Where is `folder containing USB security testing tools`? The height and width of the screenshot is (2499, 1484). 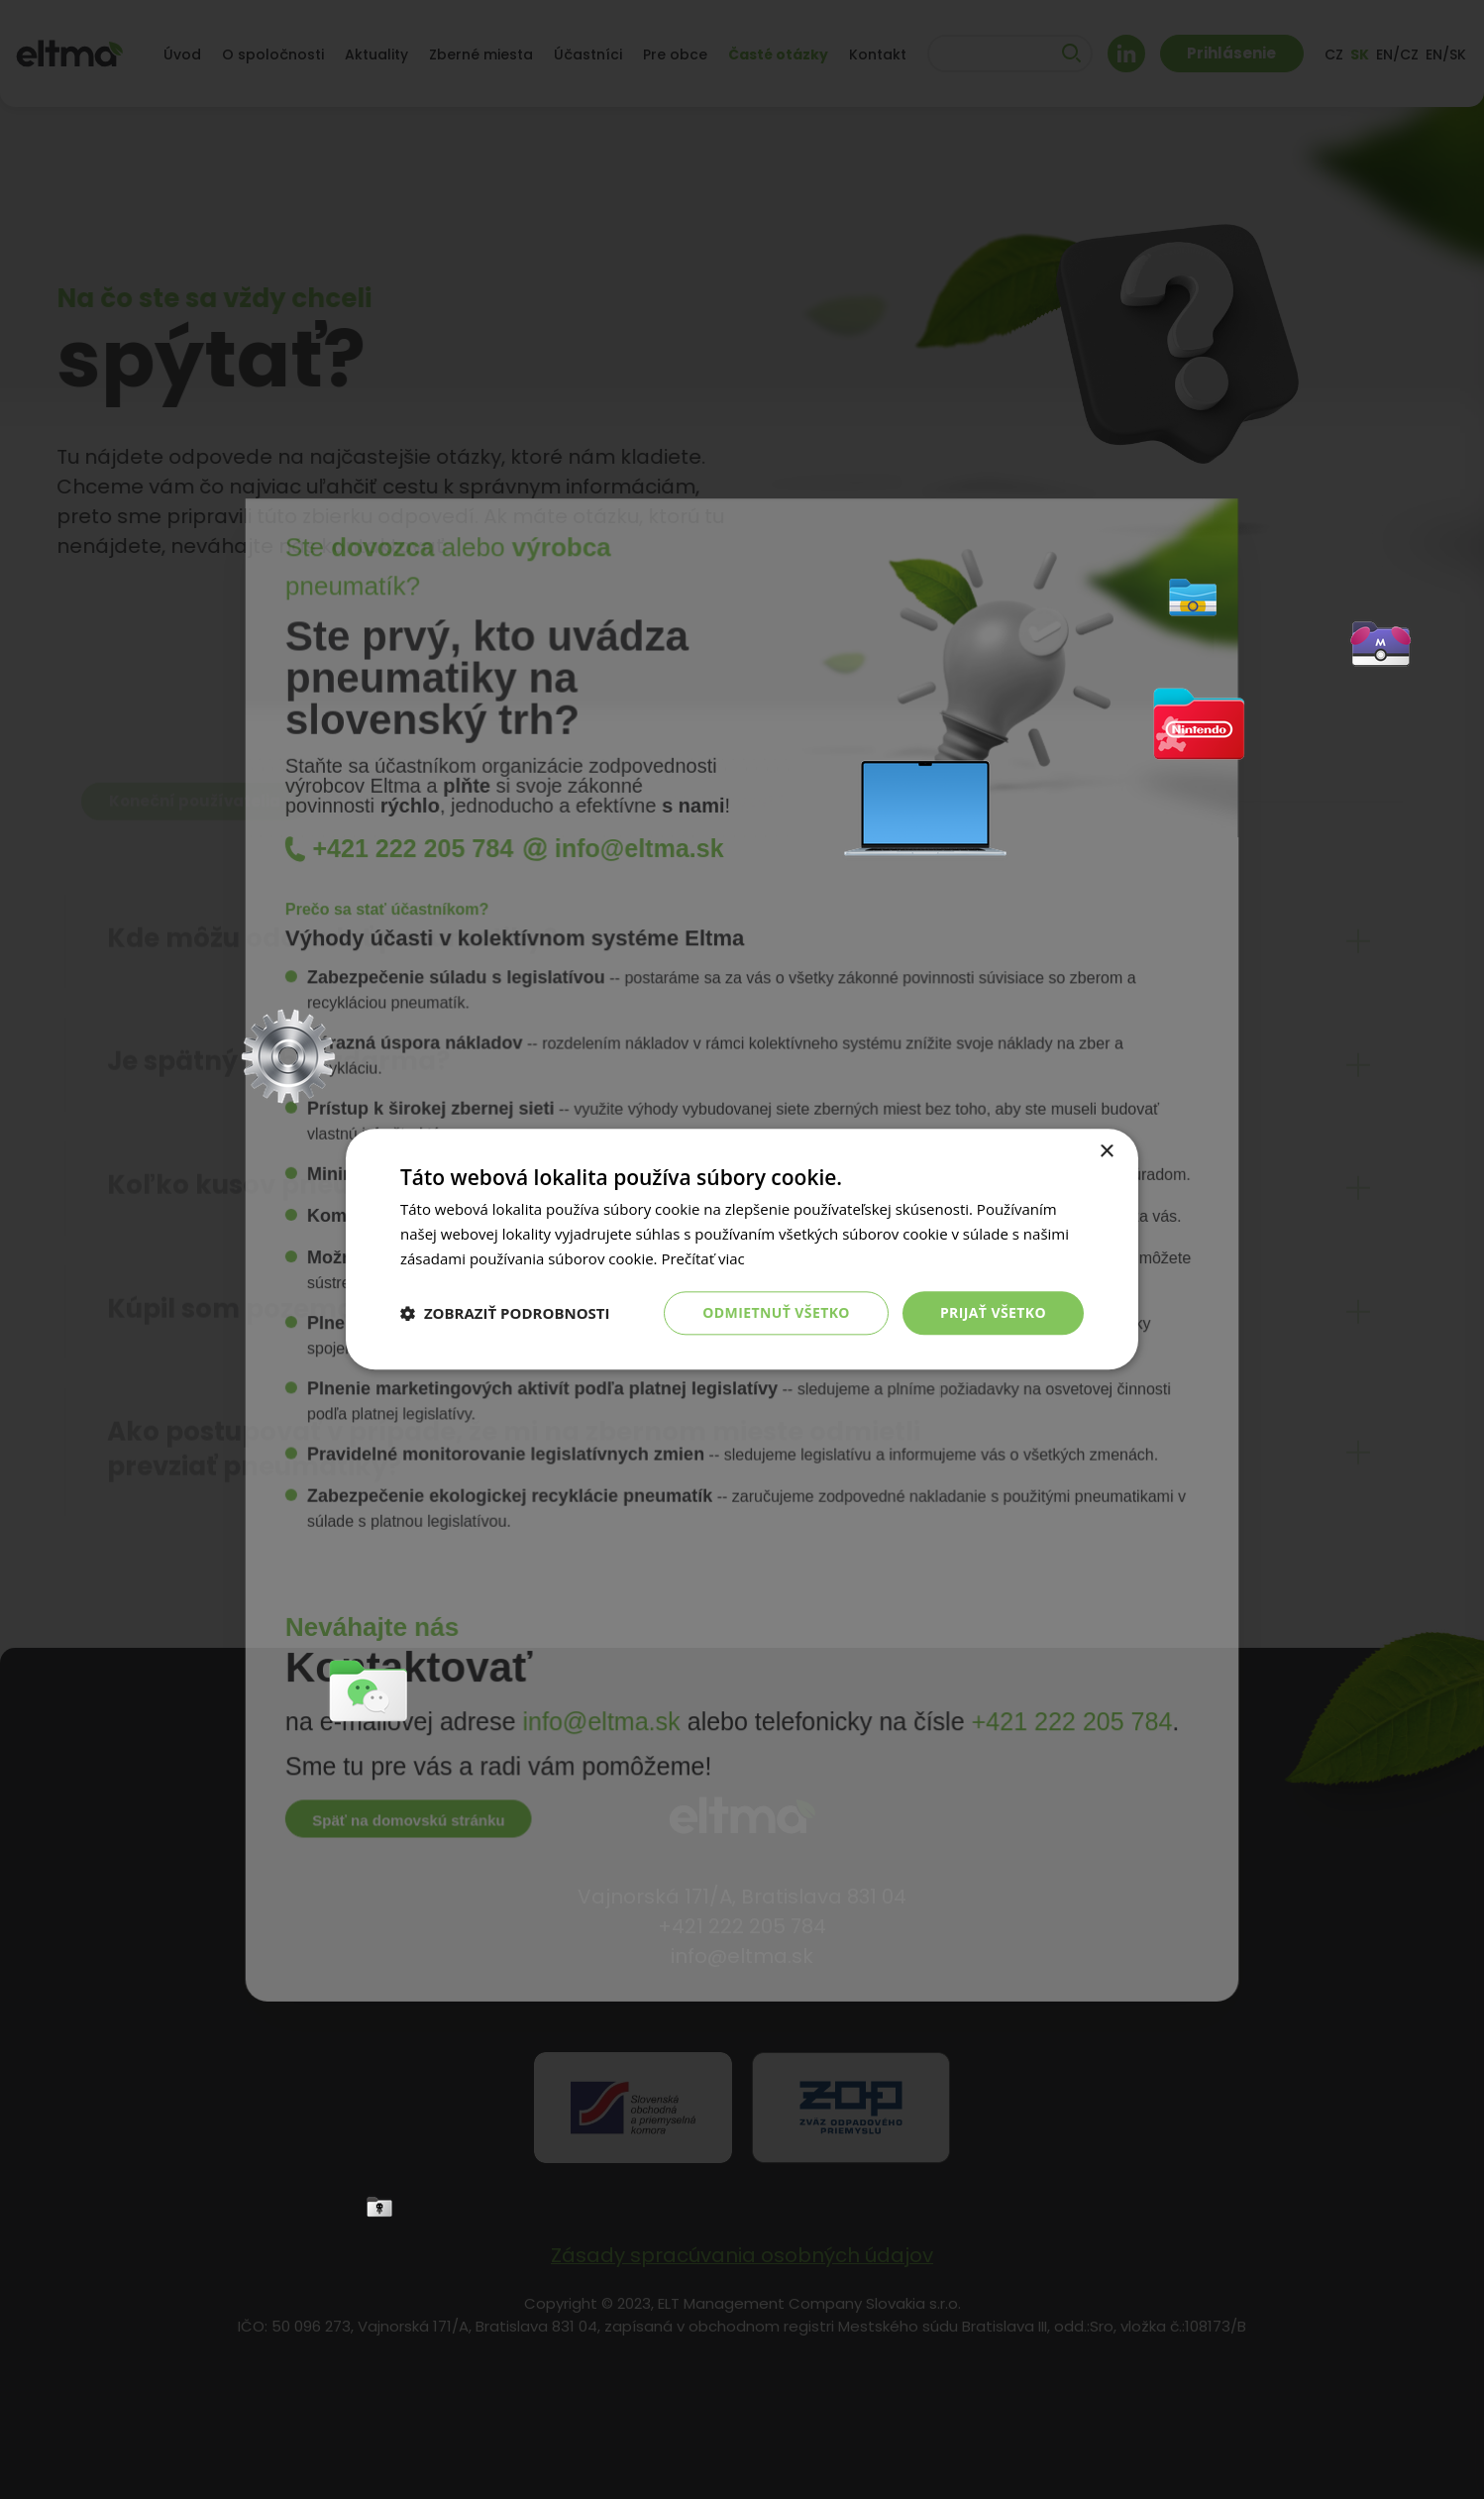 folder containing USB security testing tools is located at coordinates (379, 2208).